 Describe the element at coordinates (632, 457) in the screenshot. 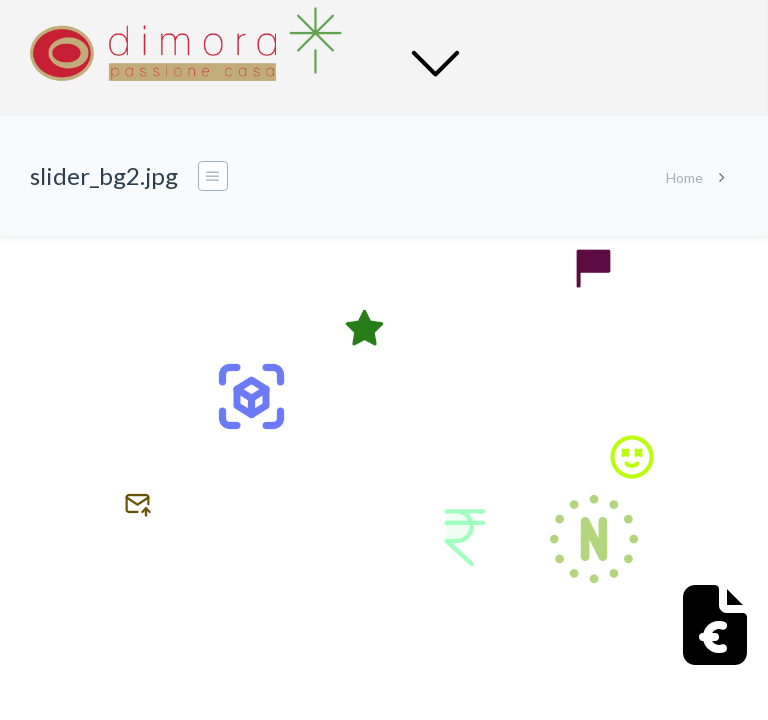

I see `indicates a dizzy or dazed state` at that location.